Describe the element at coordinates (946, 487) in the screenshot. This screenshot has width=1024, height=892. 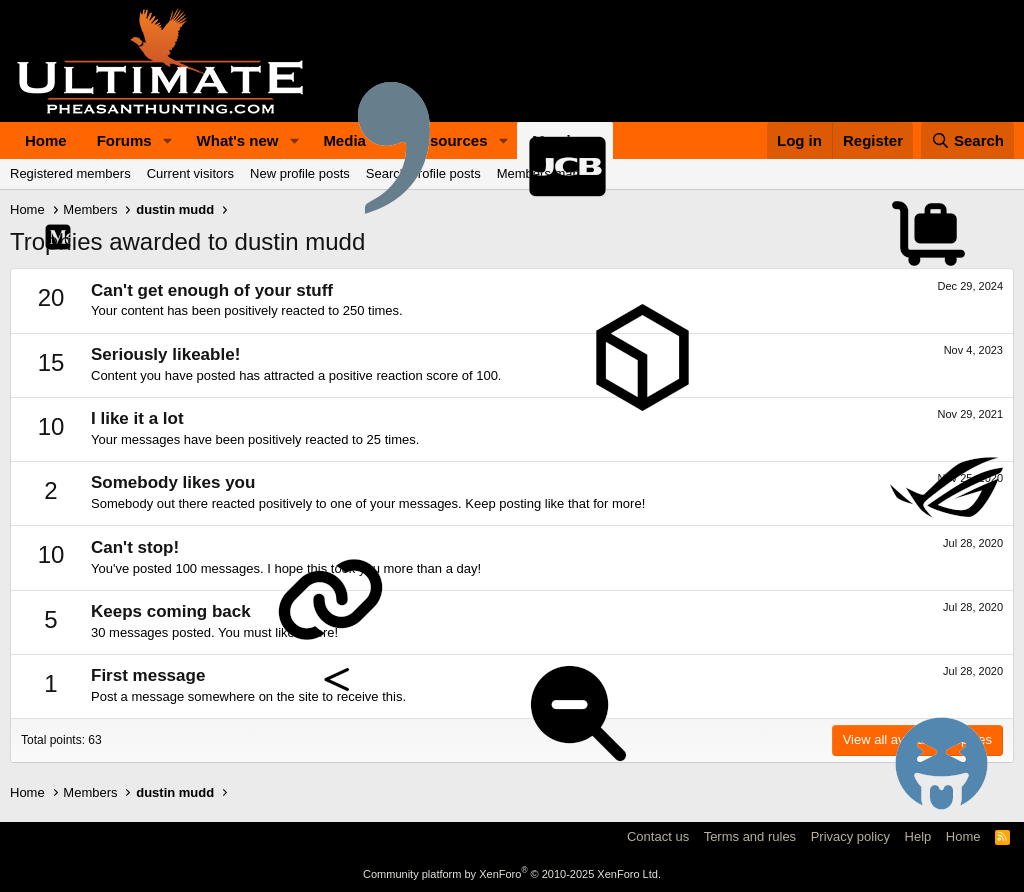
I see `republic of gamers (ROG) brand logo` at that location.